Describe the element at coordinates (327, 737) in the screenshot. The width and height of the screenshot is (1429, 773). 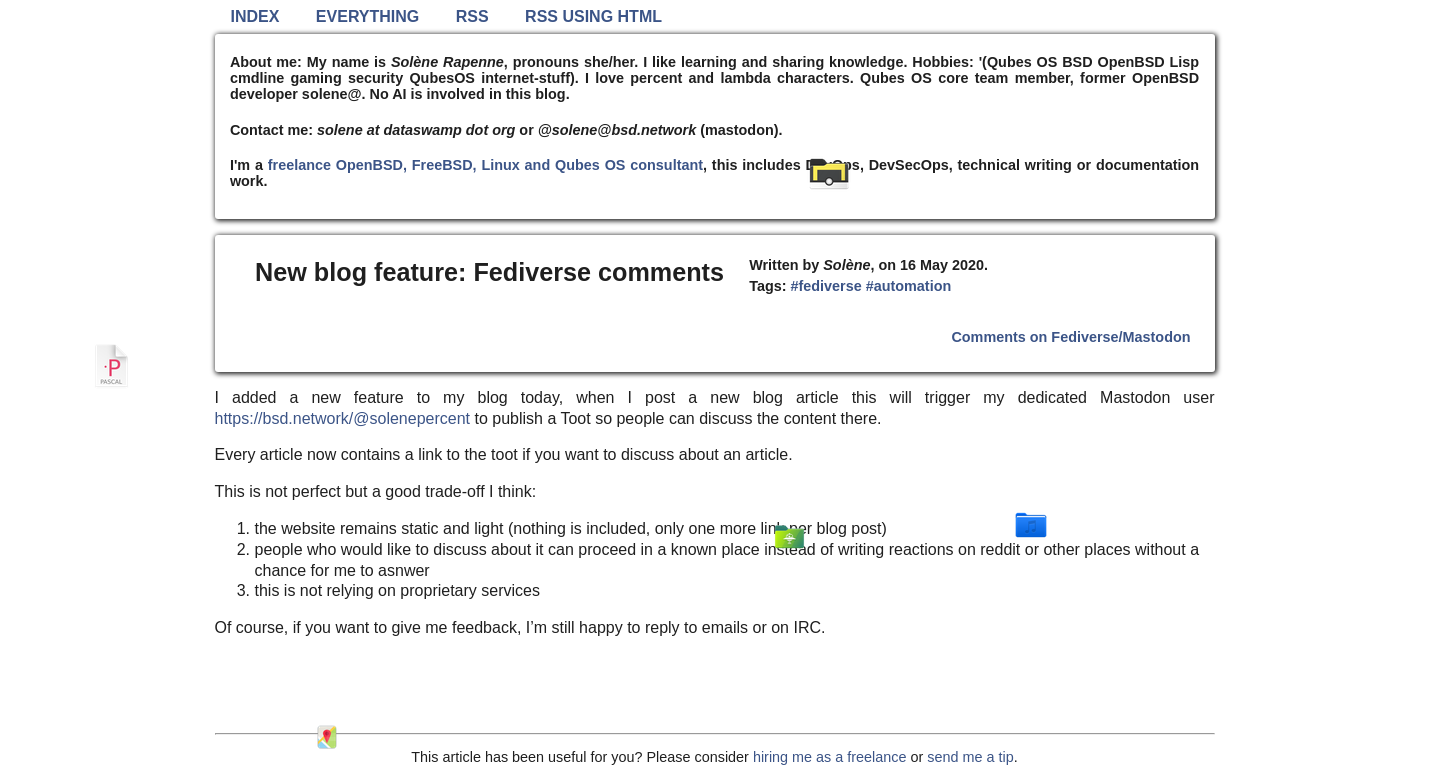
I see `geo+json file containing geographic data` at that location.